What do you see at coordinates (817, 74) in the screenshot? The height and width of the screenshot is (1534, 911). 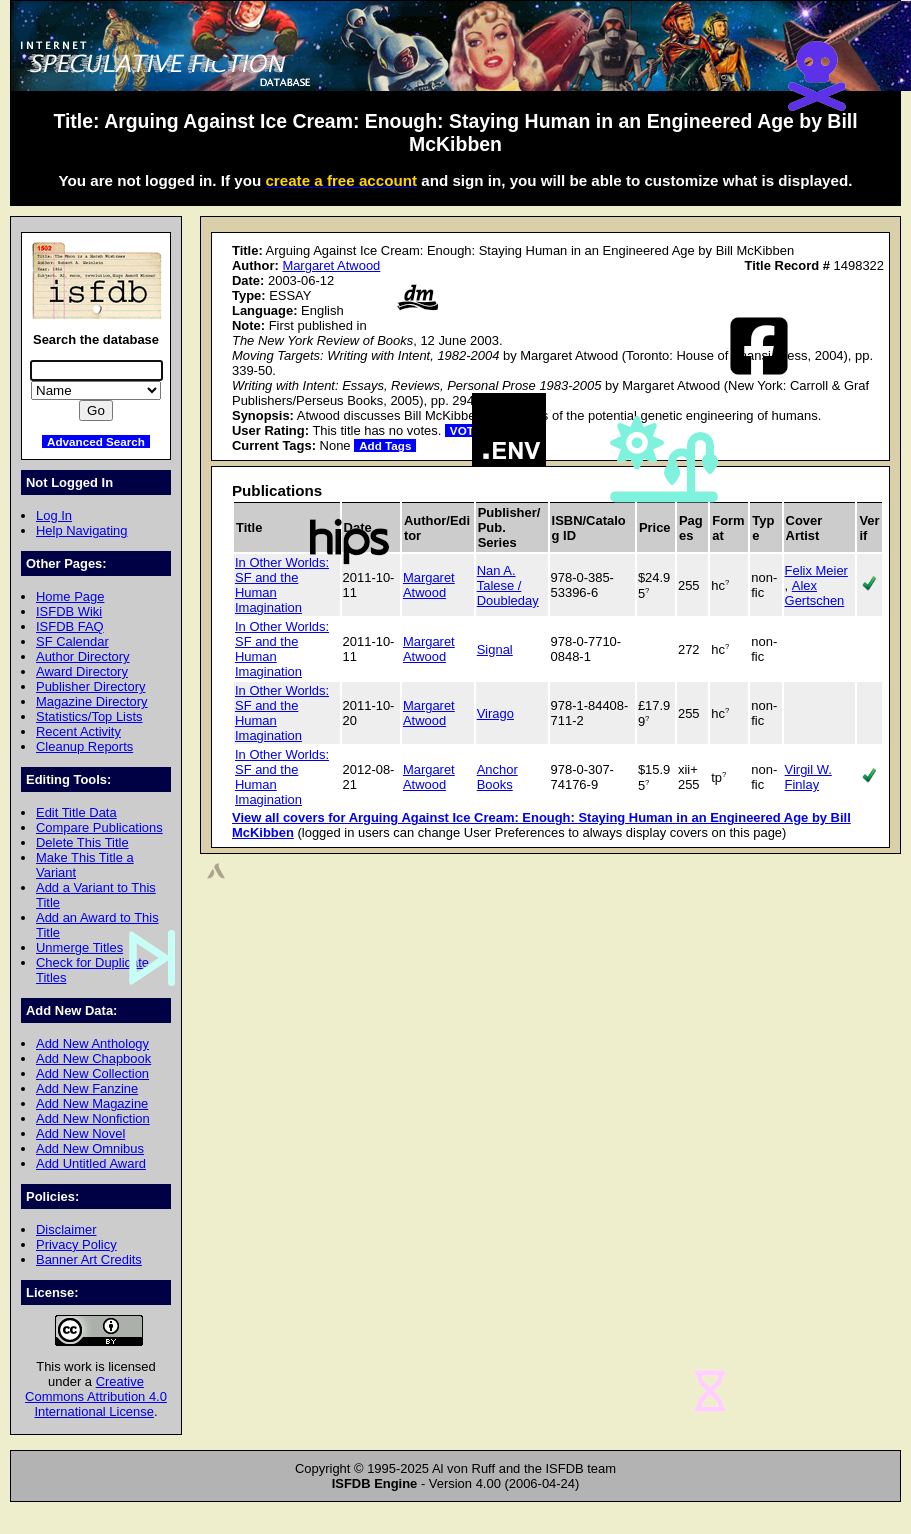 I see `indicates dangerous or hazardous content` at bounding box center [817, 74].